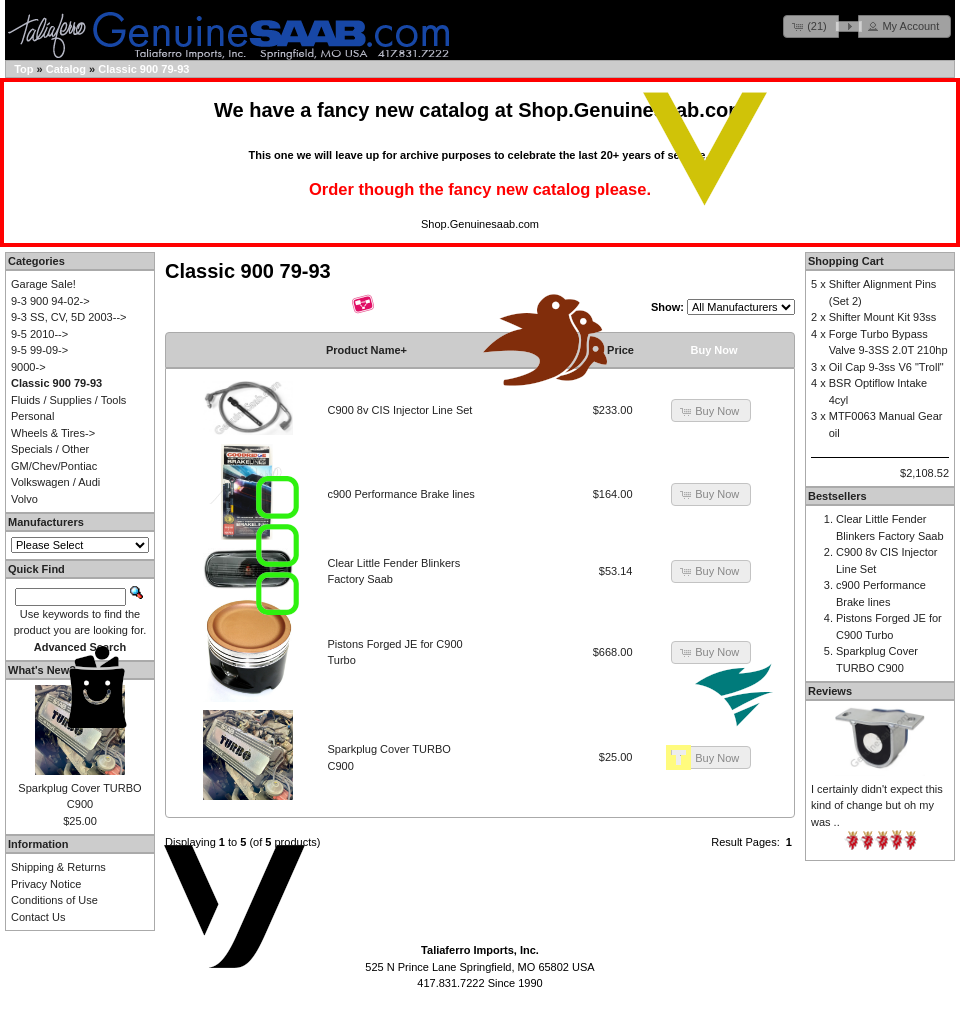 Image resolution: width=960 pixels, height=1019 pixels. Describe the element at coordinates (363, 304) in the screenshot. I see `freedesktop.org project logo` at that location.